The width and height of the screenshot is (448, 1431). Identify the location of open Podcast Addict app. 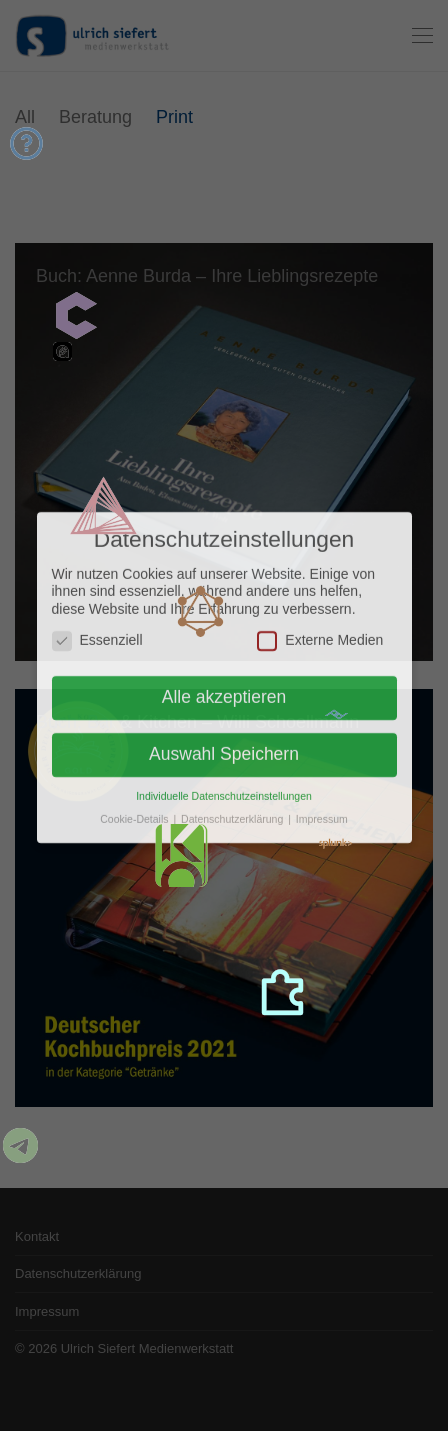
(62, 351).